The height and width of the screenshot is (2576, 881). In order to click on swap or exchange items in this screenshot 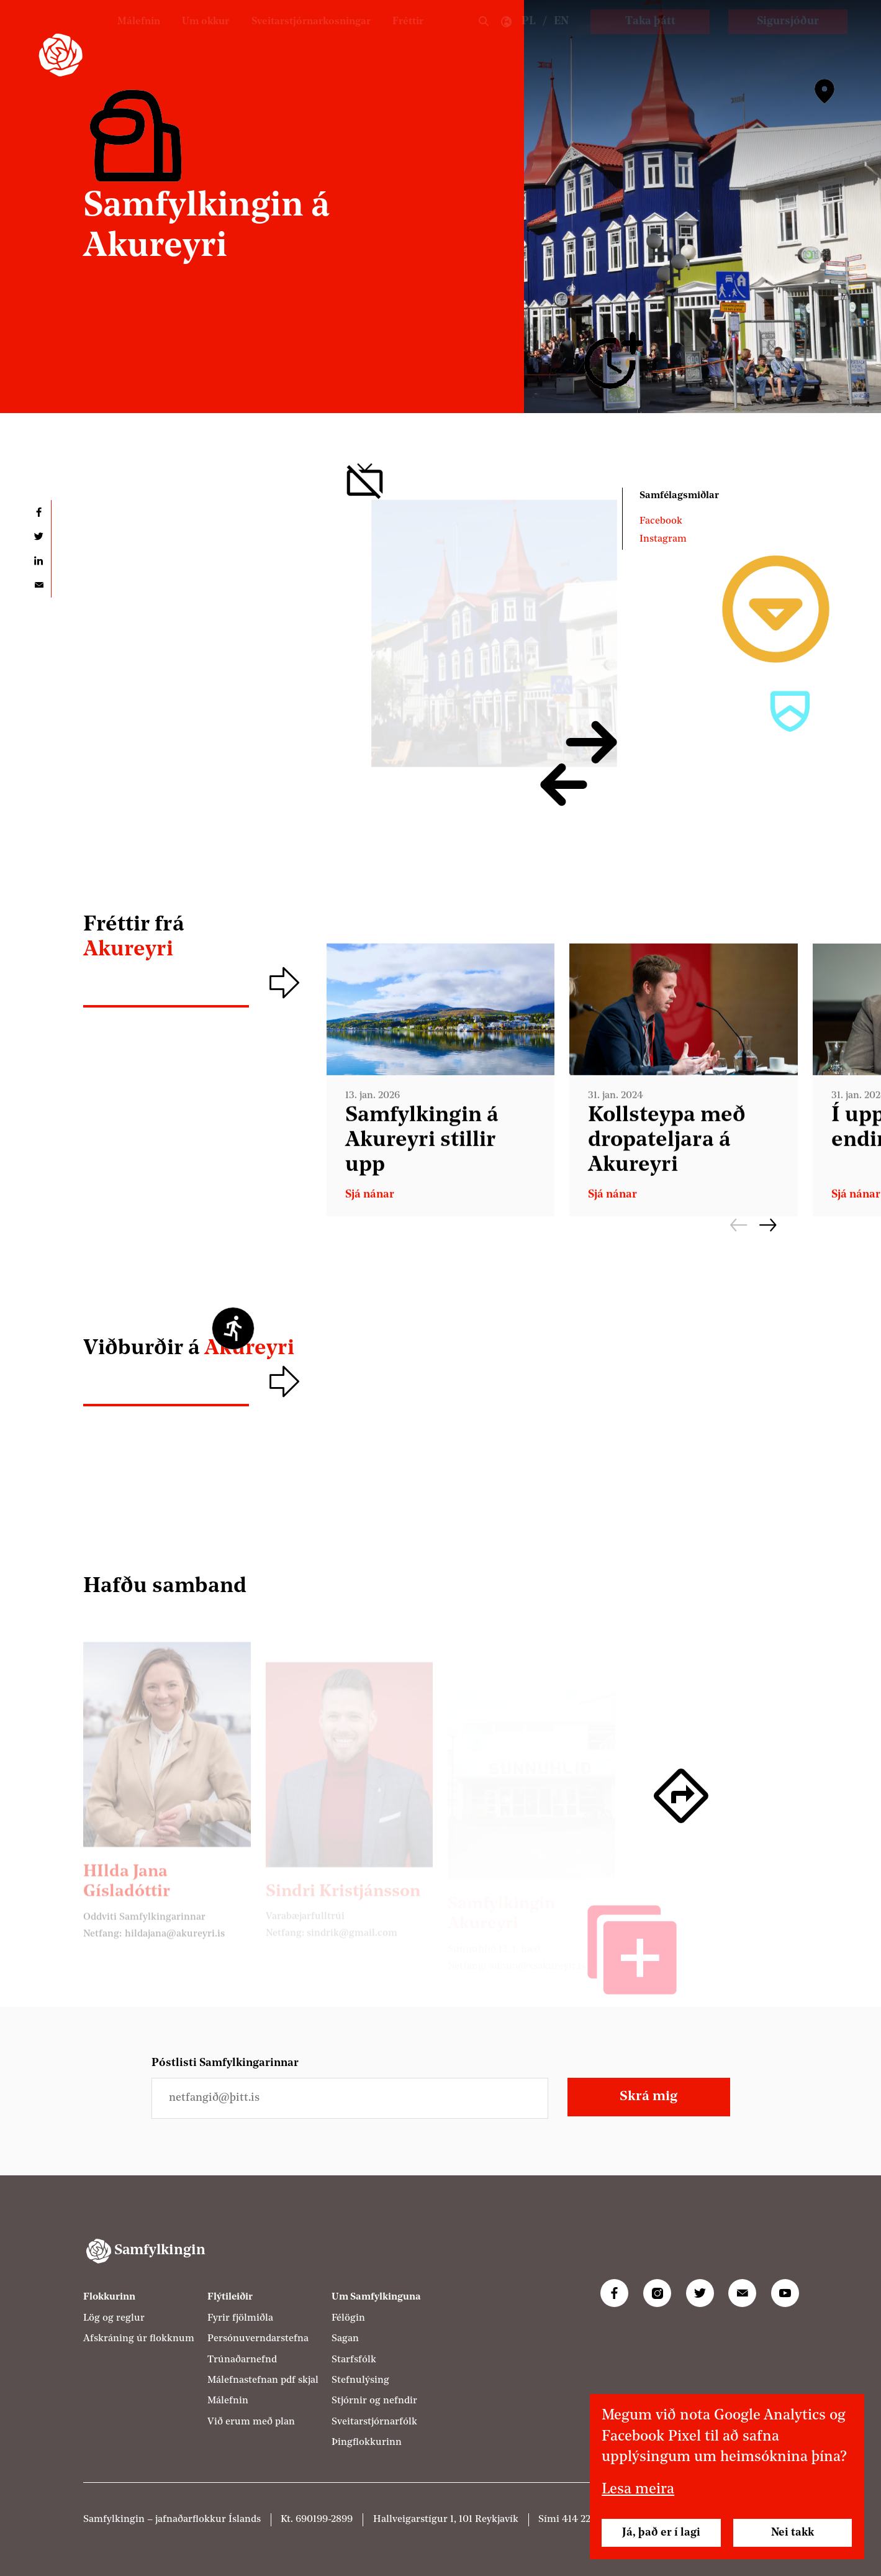, I will do `click(579, 763)`.